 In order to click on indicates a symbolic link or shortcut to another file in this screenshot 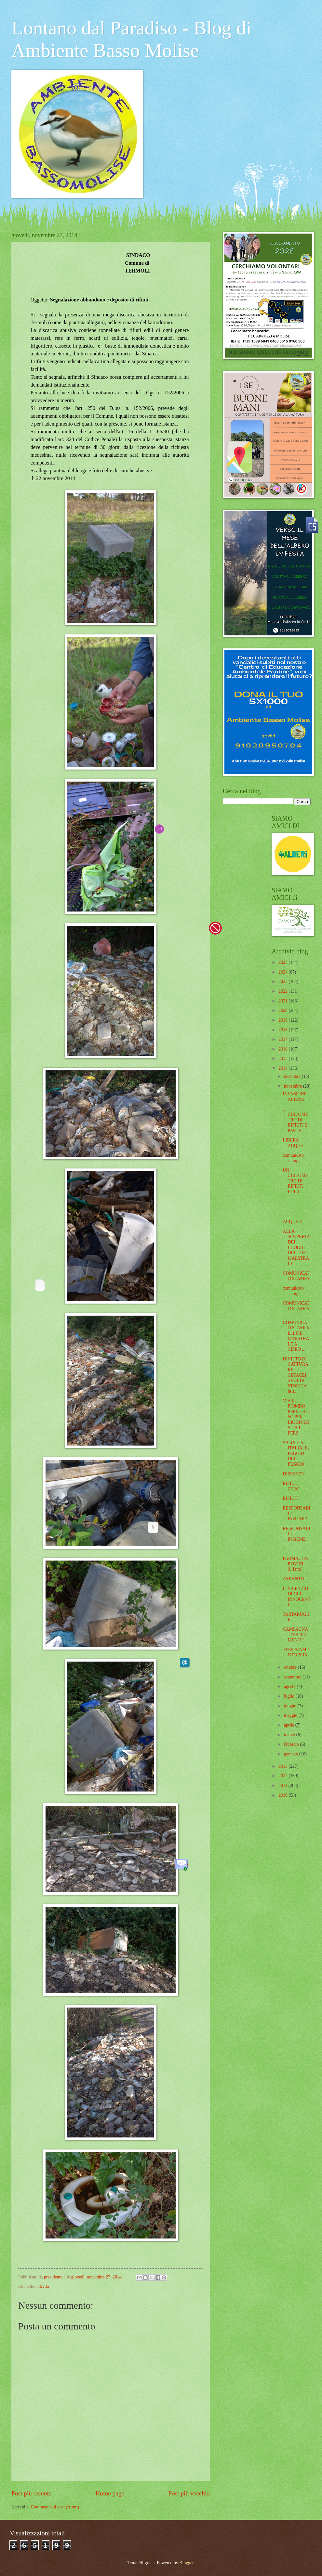, I will do `click(159, 829)`.